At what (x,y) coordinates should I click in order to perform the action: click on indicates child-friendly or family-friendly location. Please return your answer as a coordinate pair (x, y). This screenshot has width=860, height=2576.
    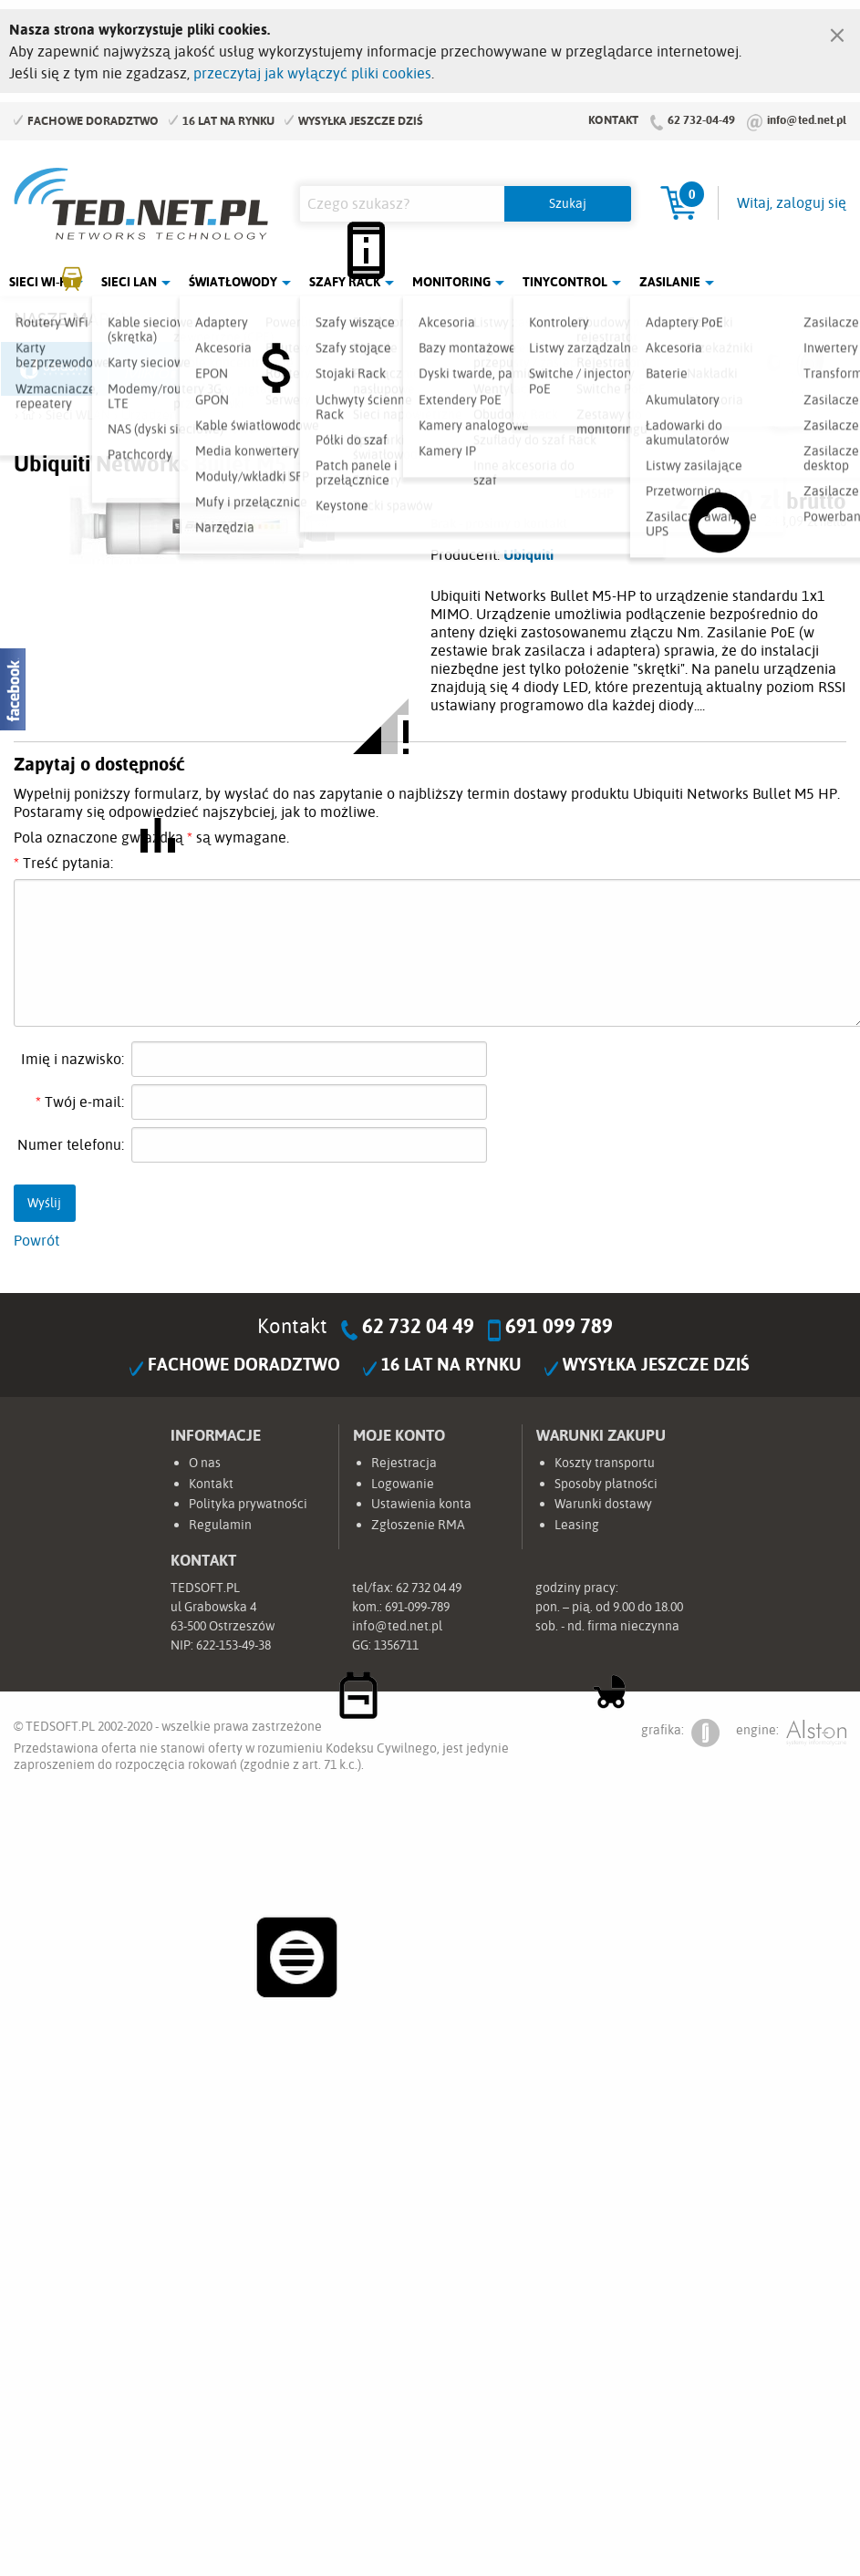
    Looking at the image, I should click on (610, 1691).